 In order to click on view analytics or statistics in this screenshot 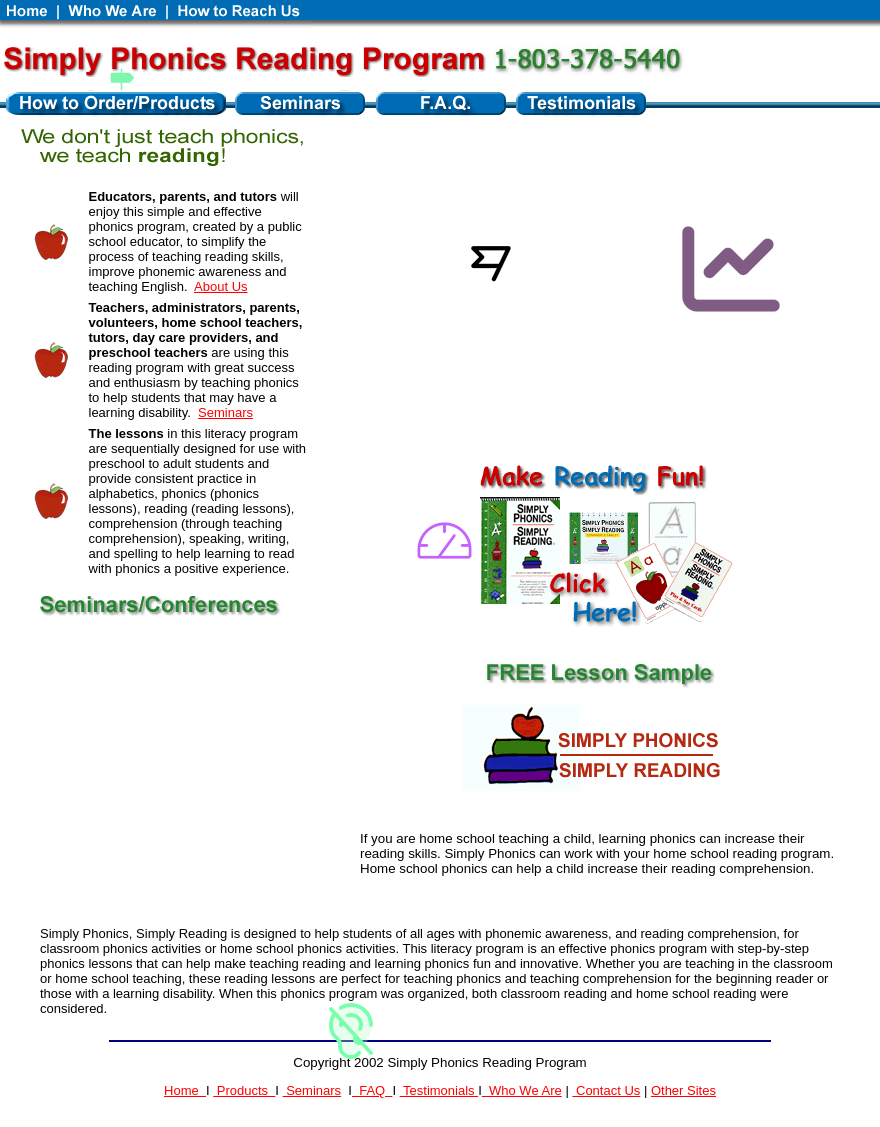, I will do `click(731, 269)`.